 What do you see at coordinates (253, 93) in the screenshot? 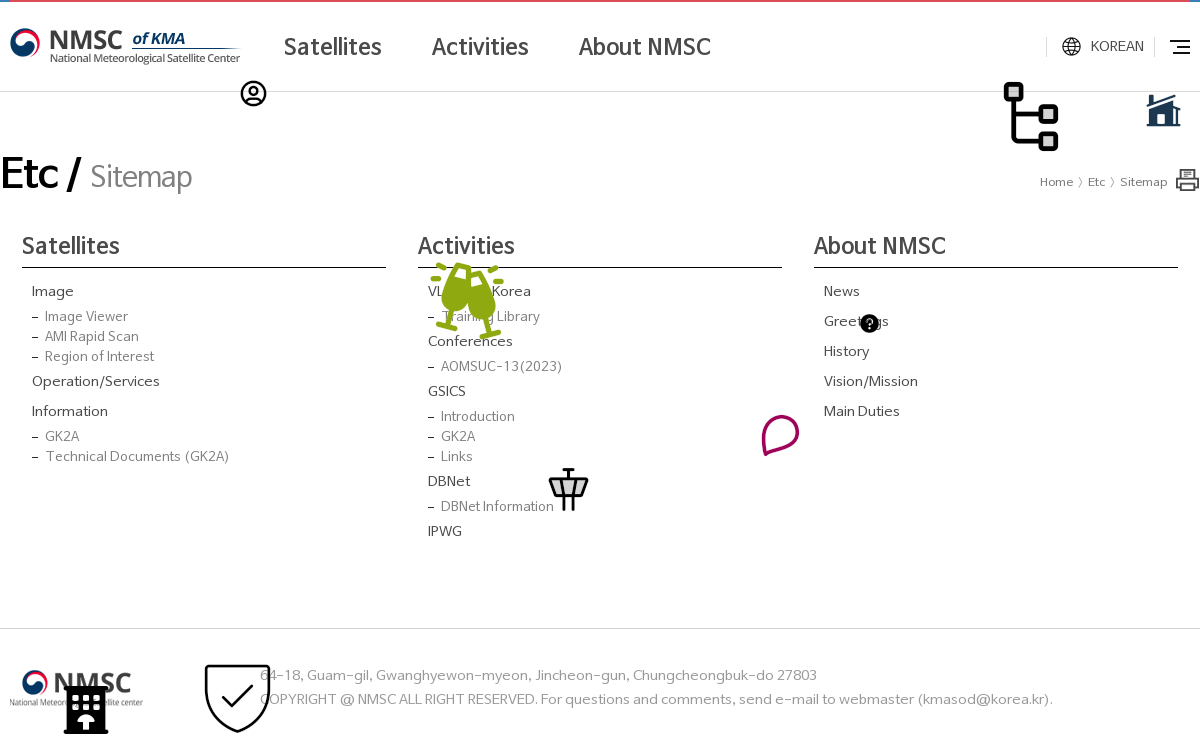
I see `view your profile` at bounding box center [253, 93].